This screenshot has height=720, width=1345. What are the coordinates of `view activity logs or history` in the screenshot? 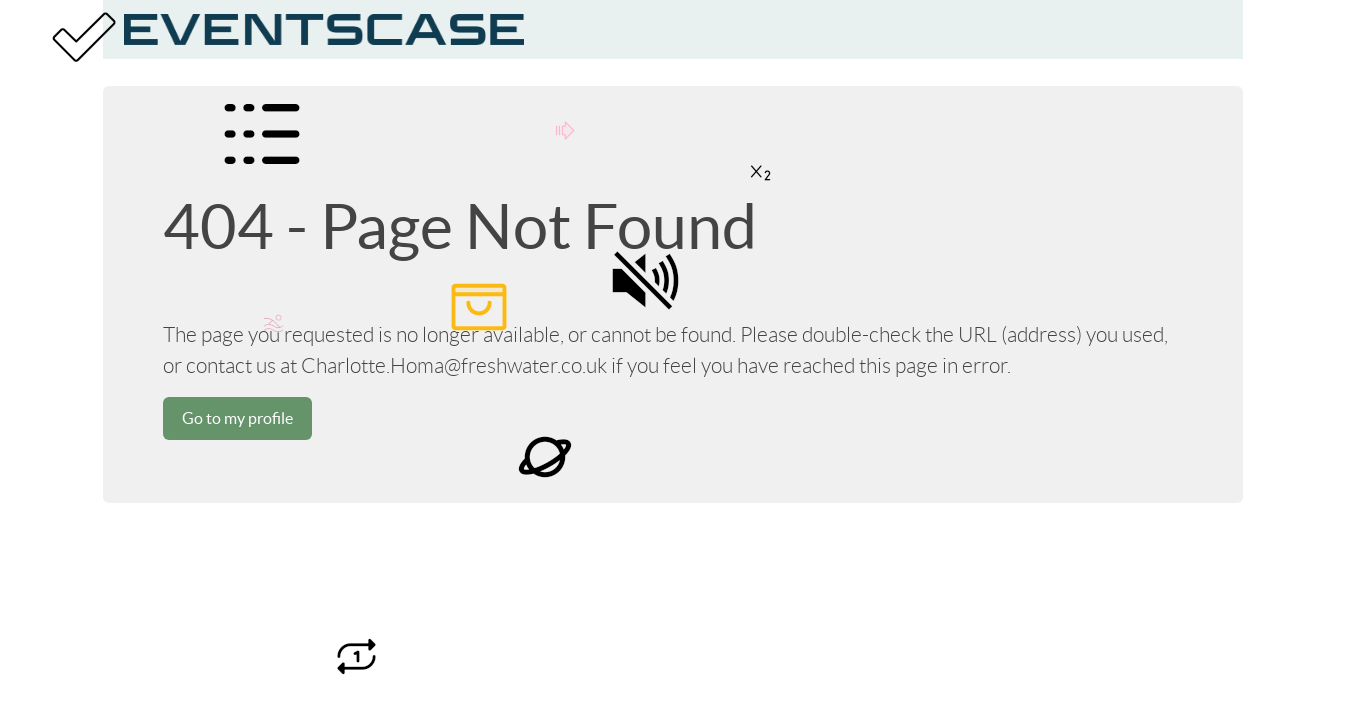 It's located at (262, 134).